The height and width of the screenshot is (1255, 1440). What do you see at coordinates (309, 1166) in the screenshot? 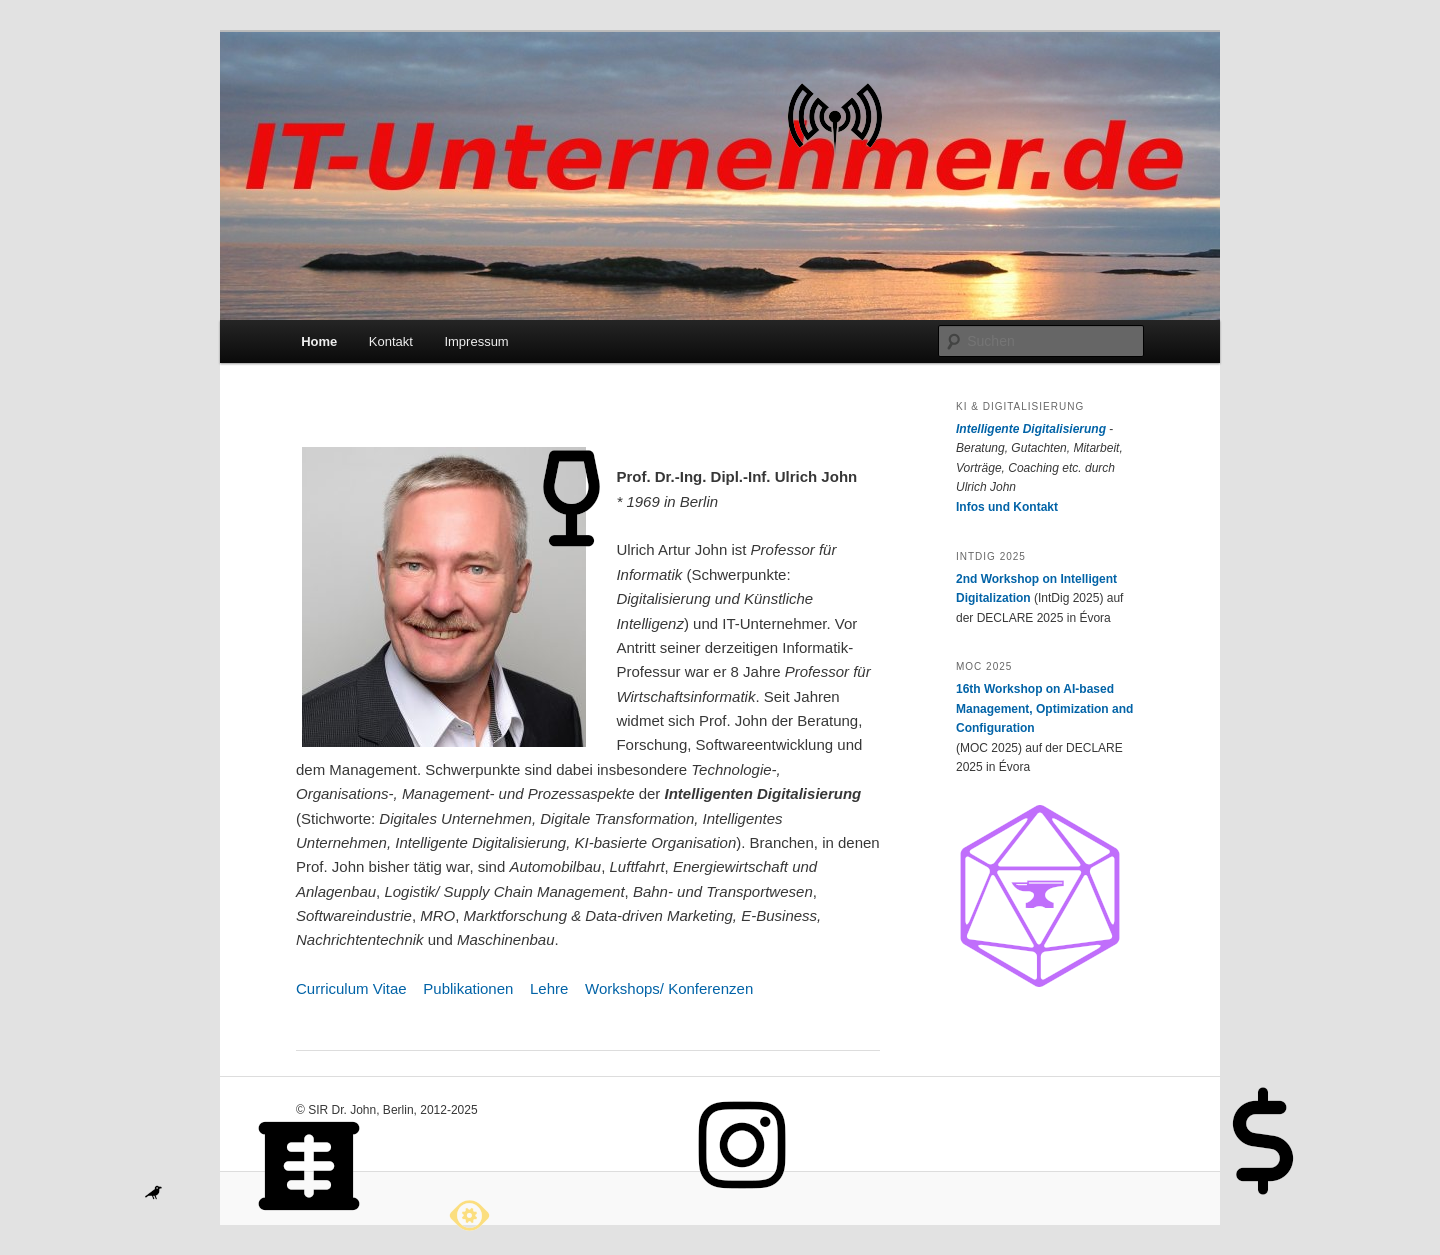
I see `view x-ray or medical imaging results` at bounding box center [309, 1166].